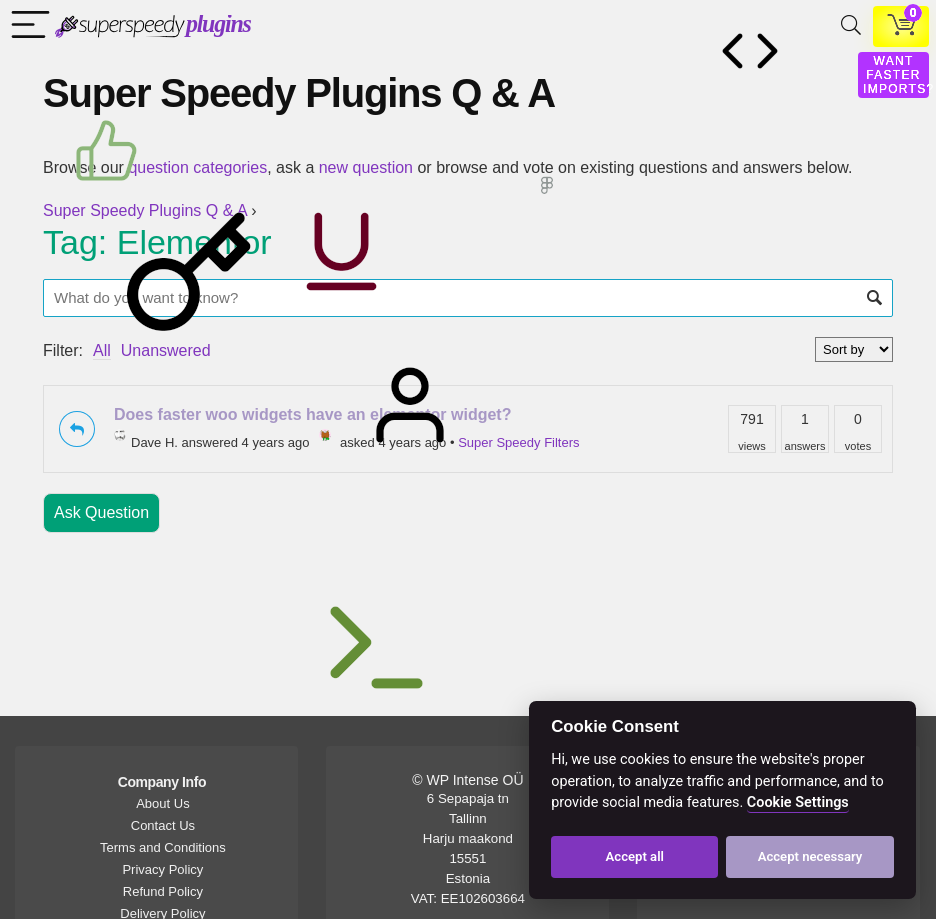 Image resolution: width=936 pixels, height=919 pixels. Describe the element at coordinates (750, 51) in the screenshot. I see `view or edit source code` at that location.